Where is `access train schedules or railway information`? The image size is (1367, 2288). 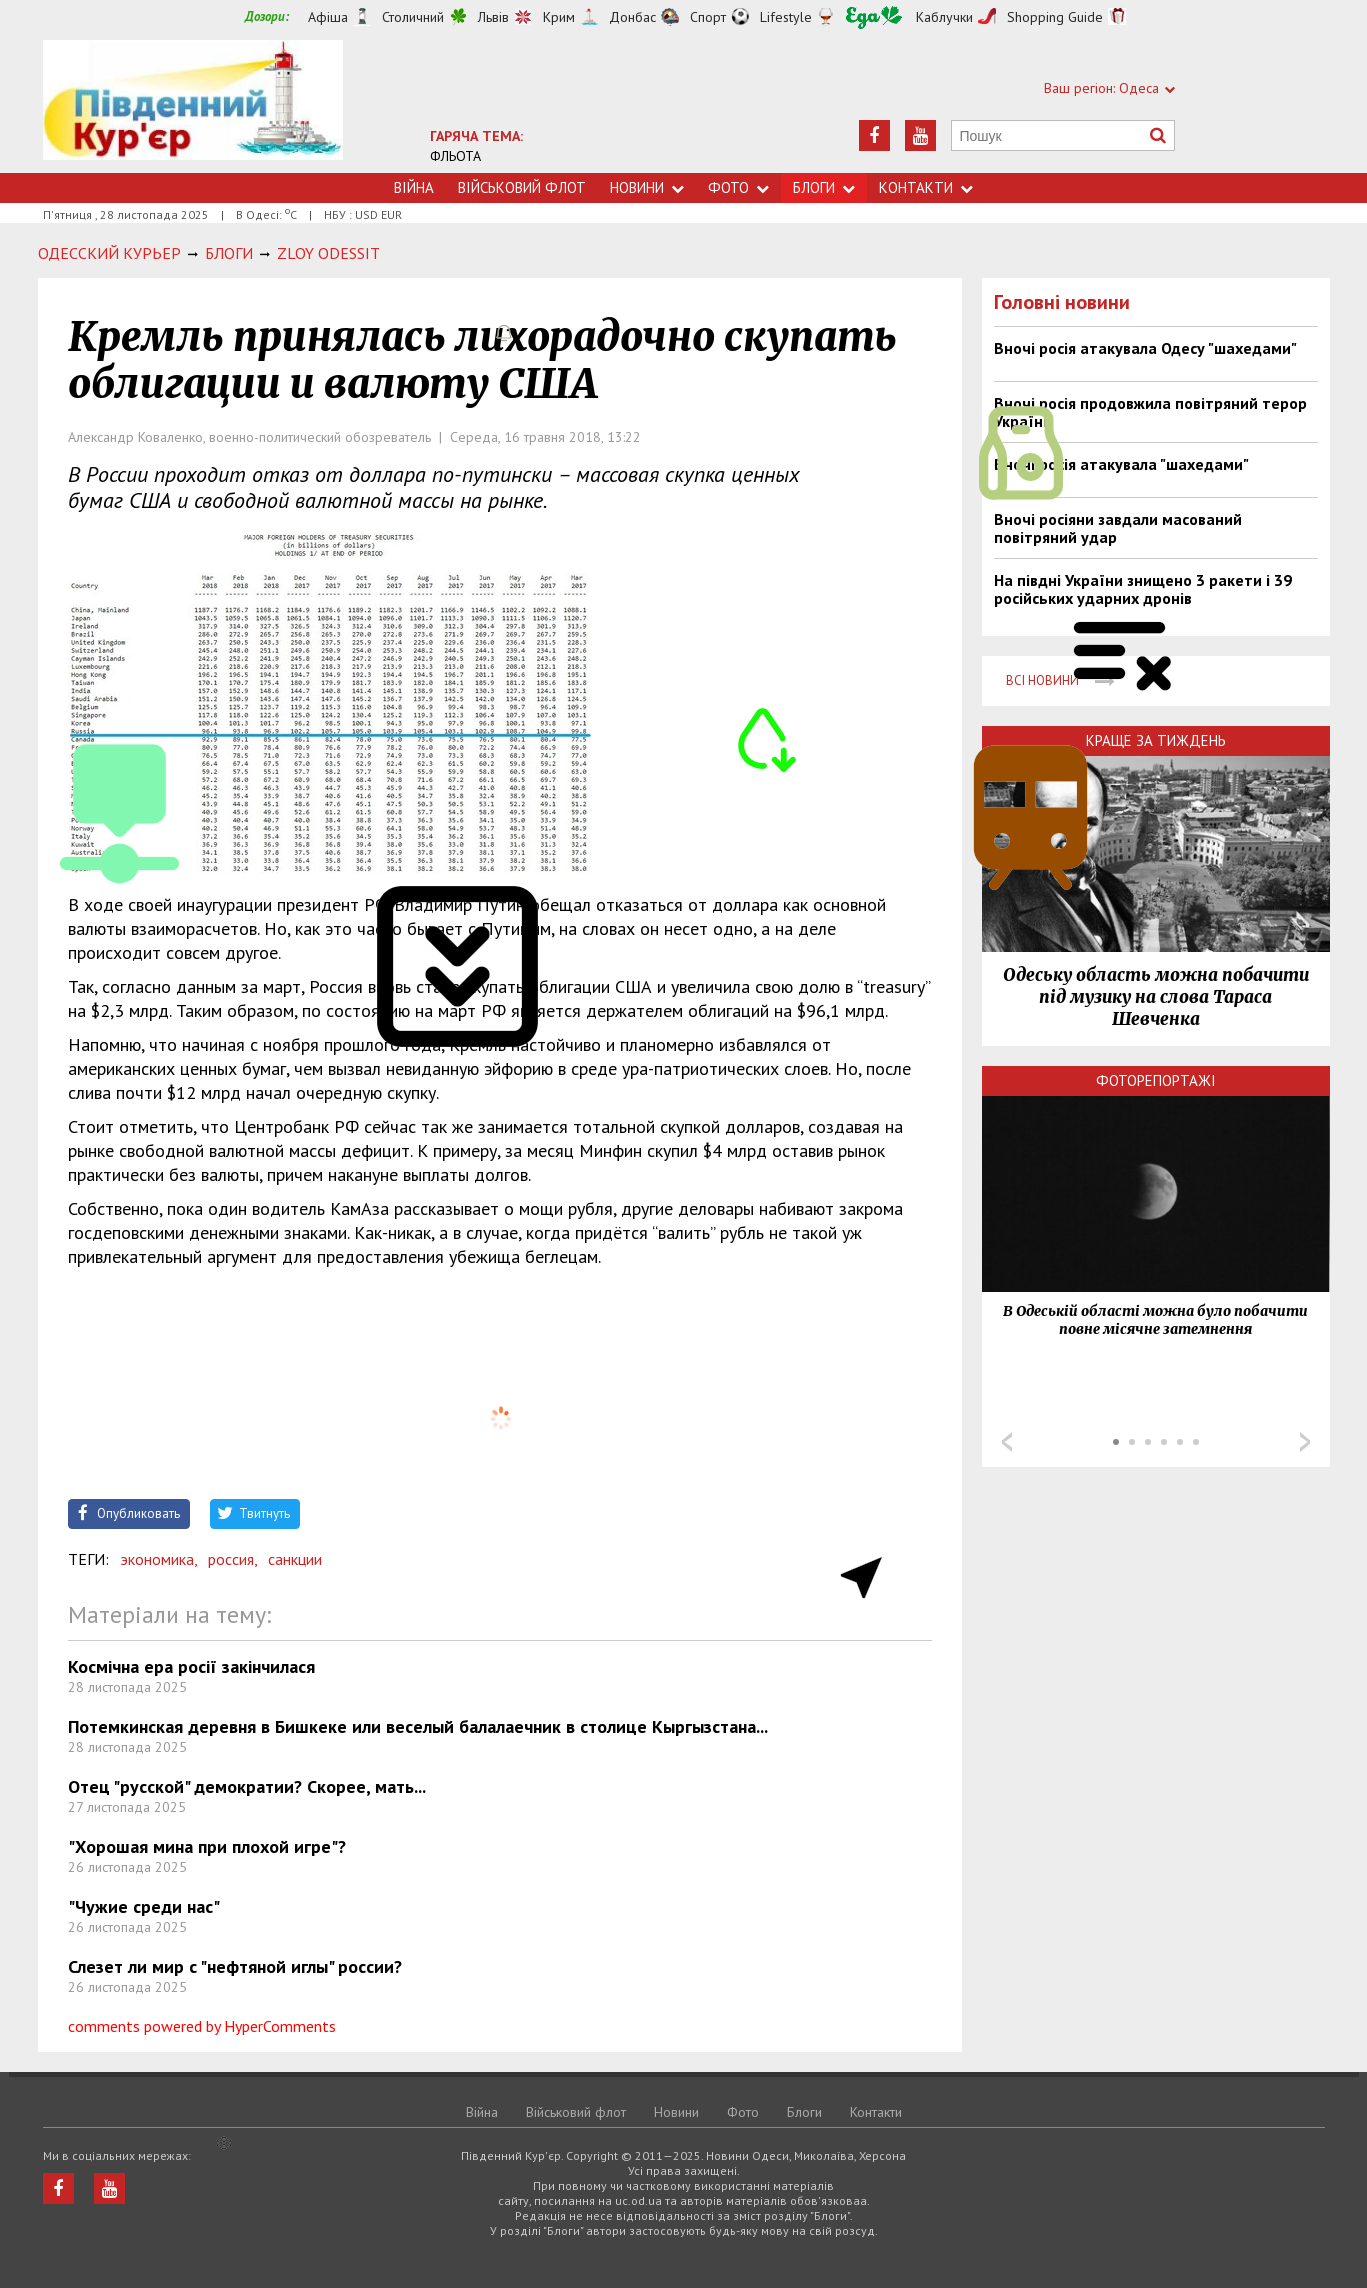
access train schedules or railway information is located at coordinates (1030, 812).